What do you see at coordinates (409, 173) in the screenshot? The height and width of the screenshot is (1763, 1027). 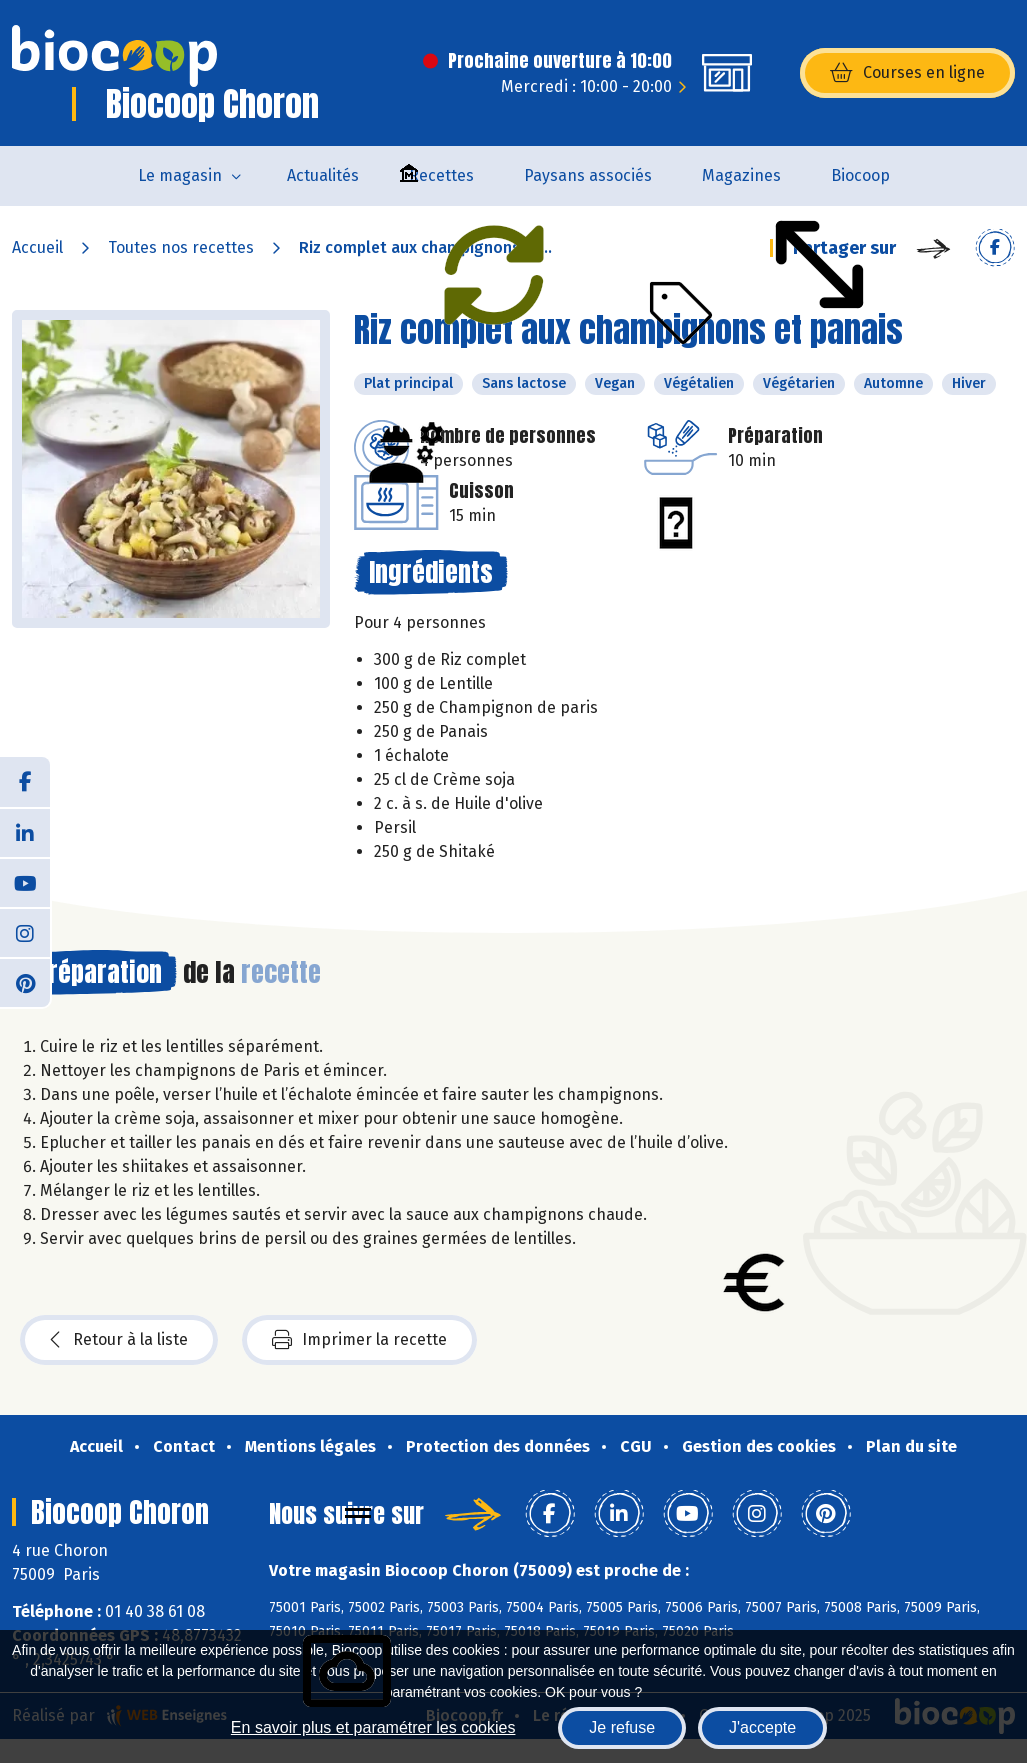 I see `view nearby museums` at bounding box center [409, 173].